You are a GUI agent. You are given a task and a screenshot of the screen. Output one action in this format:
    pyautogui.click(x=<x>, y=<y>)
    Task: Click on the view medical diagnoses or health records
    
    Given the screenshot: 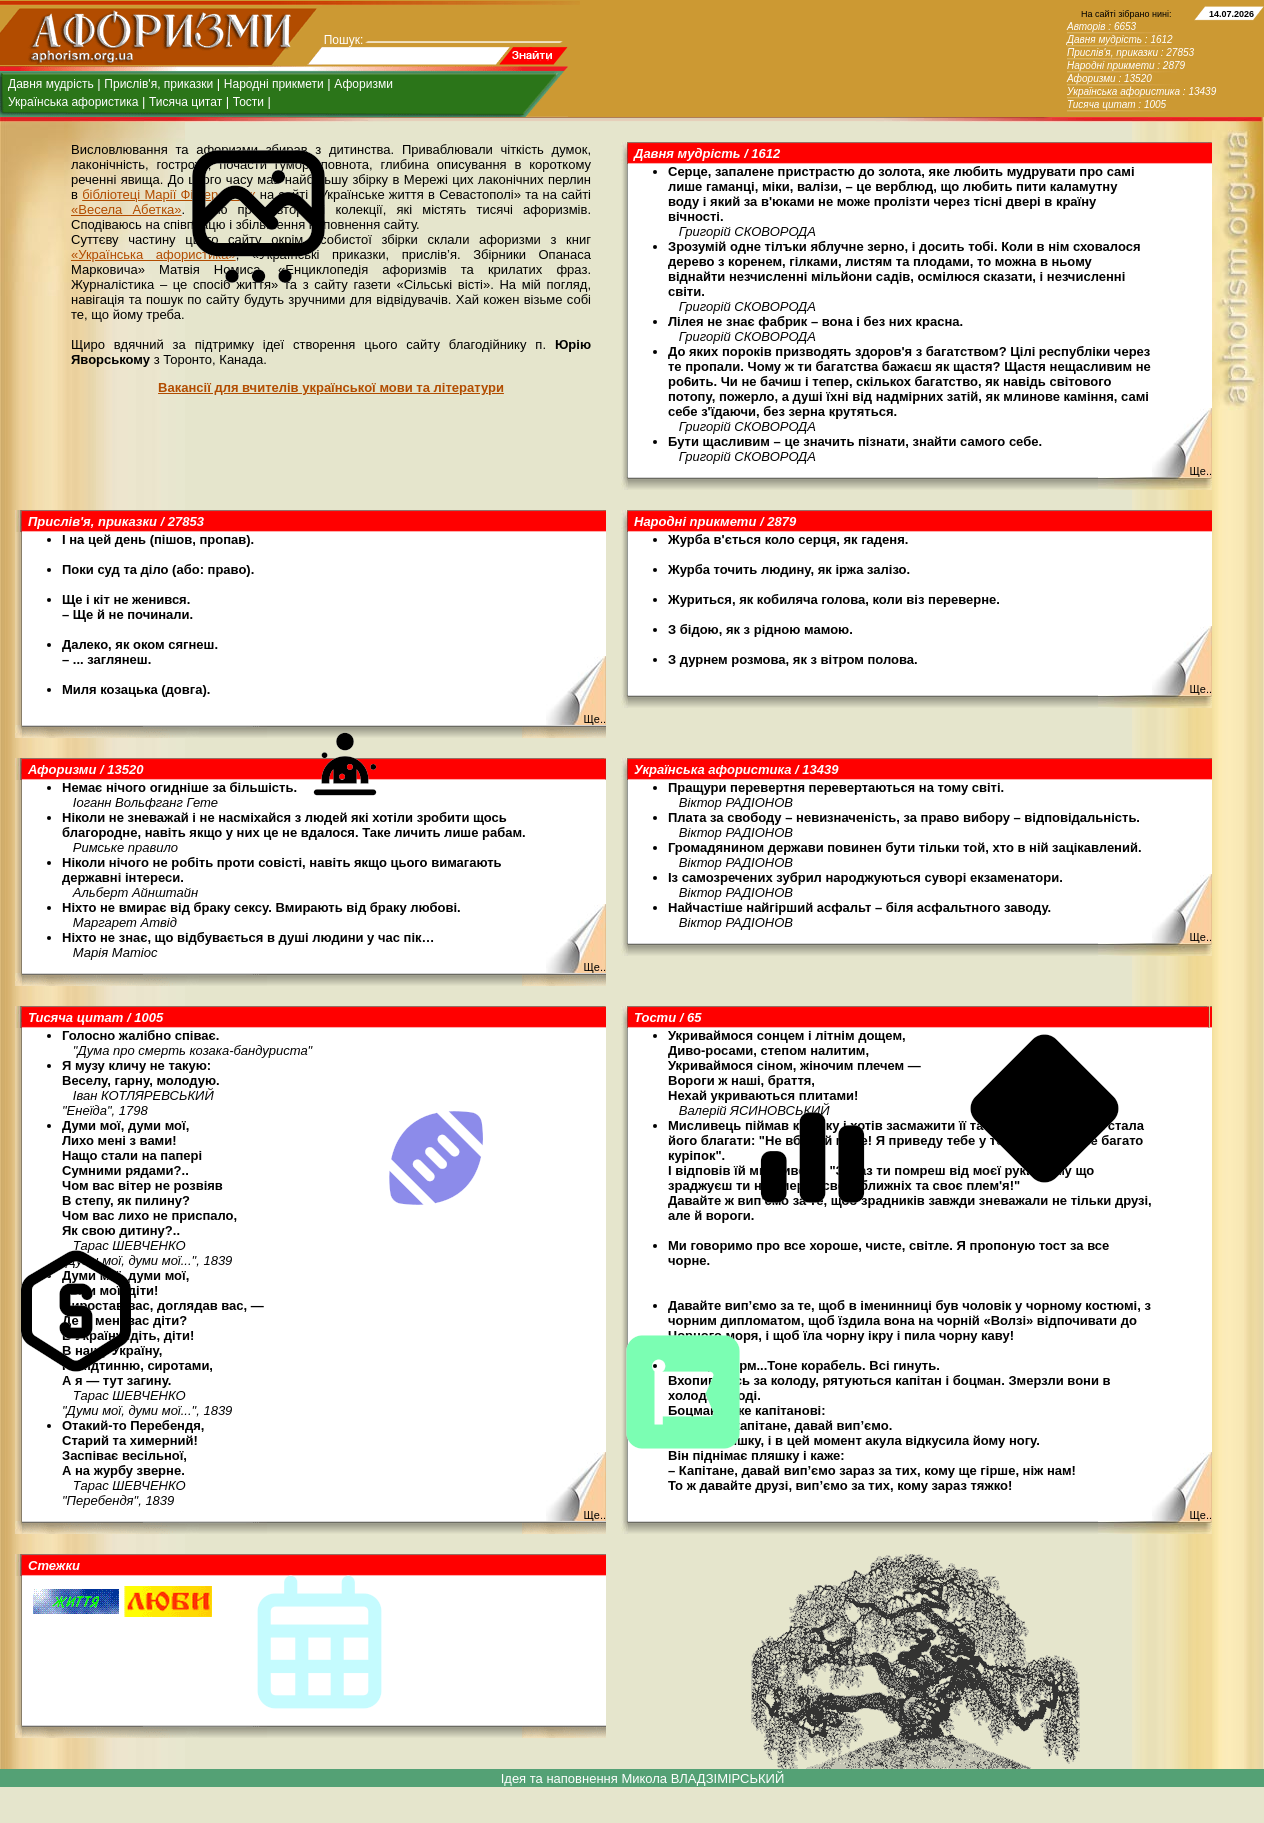 What is the action you would take?
    pyautogui.click(x=345, y=764)
    